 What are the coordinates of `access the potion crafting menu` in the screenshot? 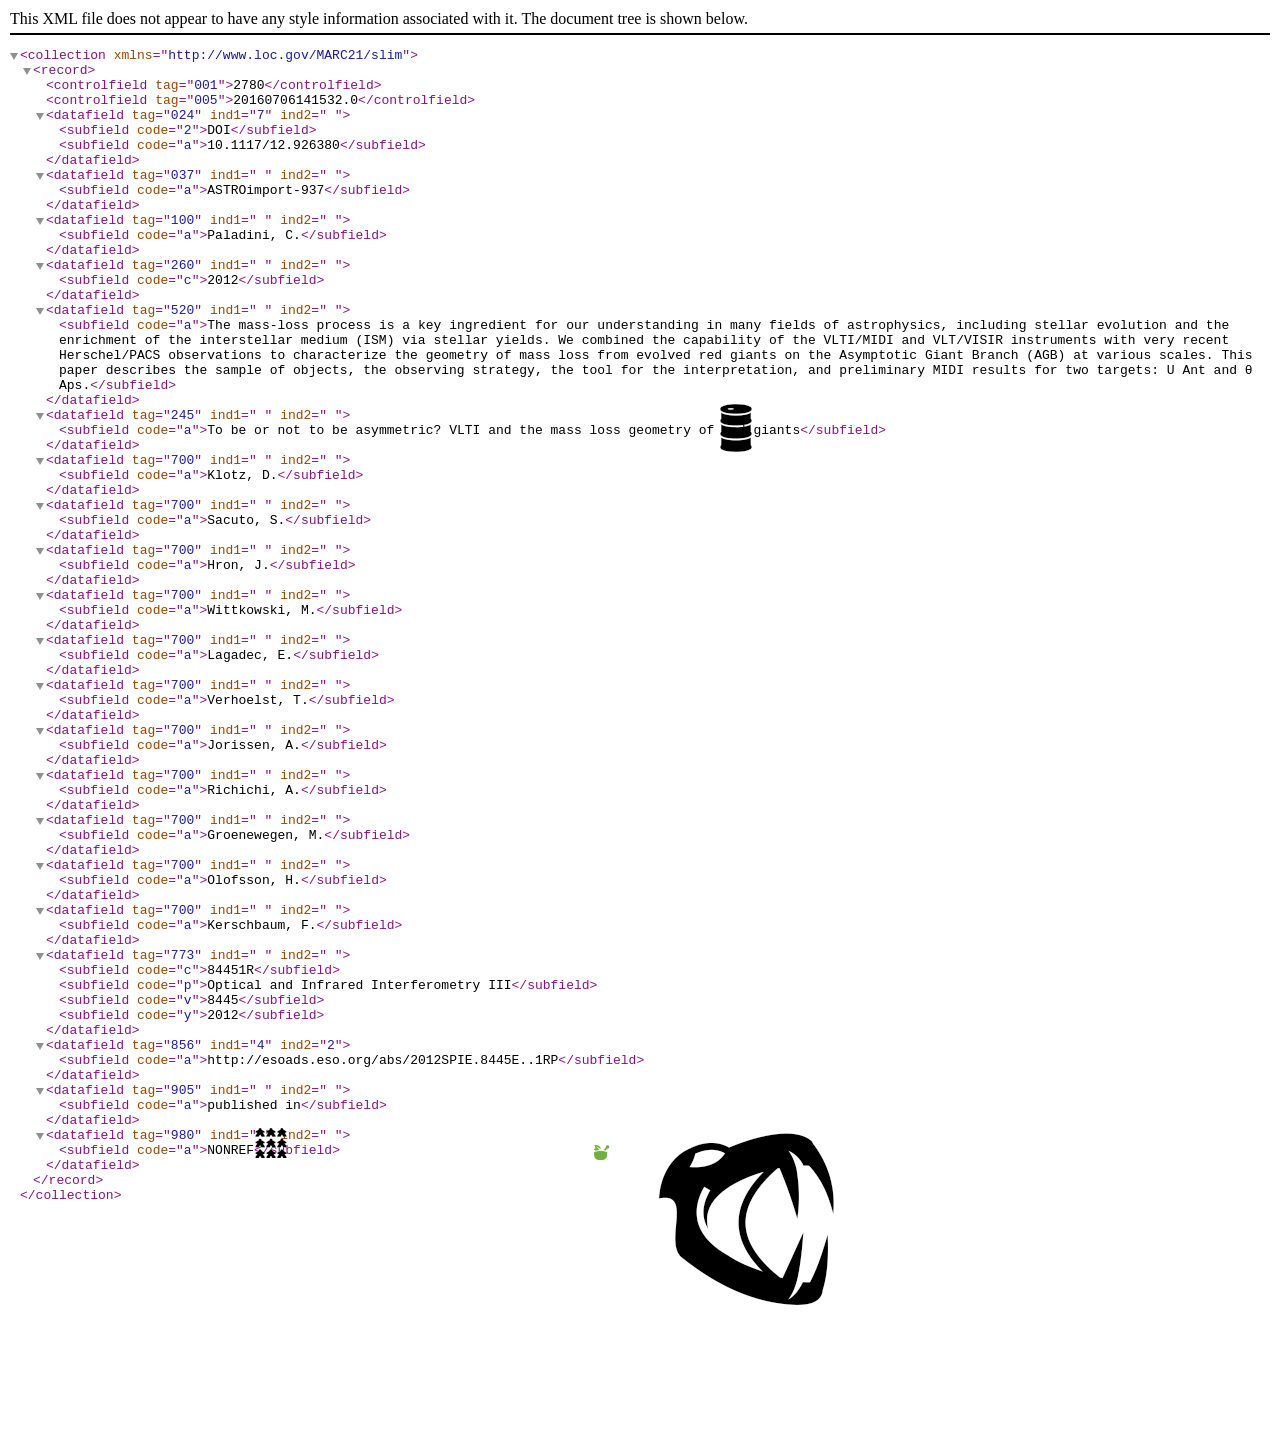 It's located at (601, 1152).